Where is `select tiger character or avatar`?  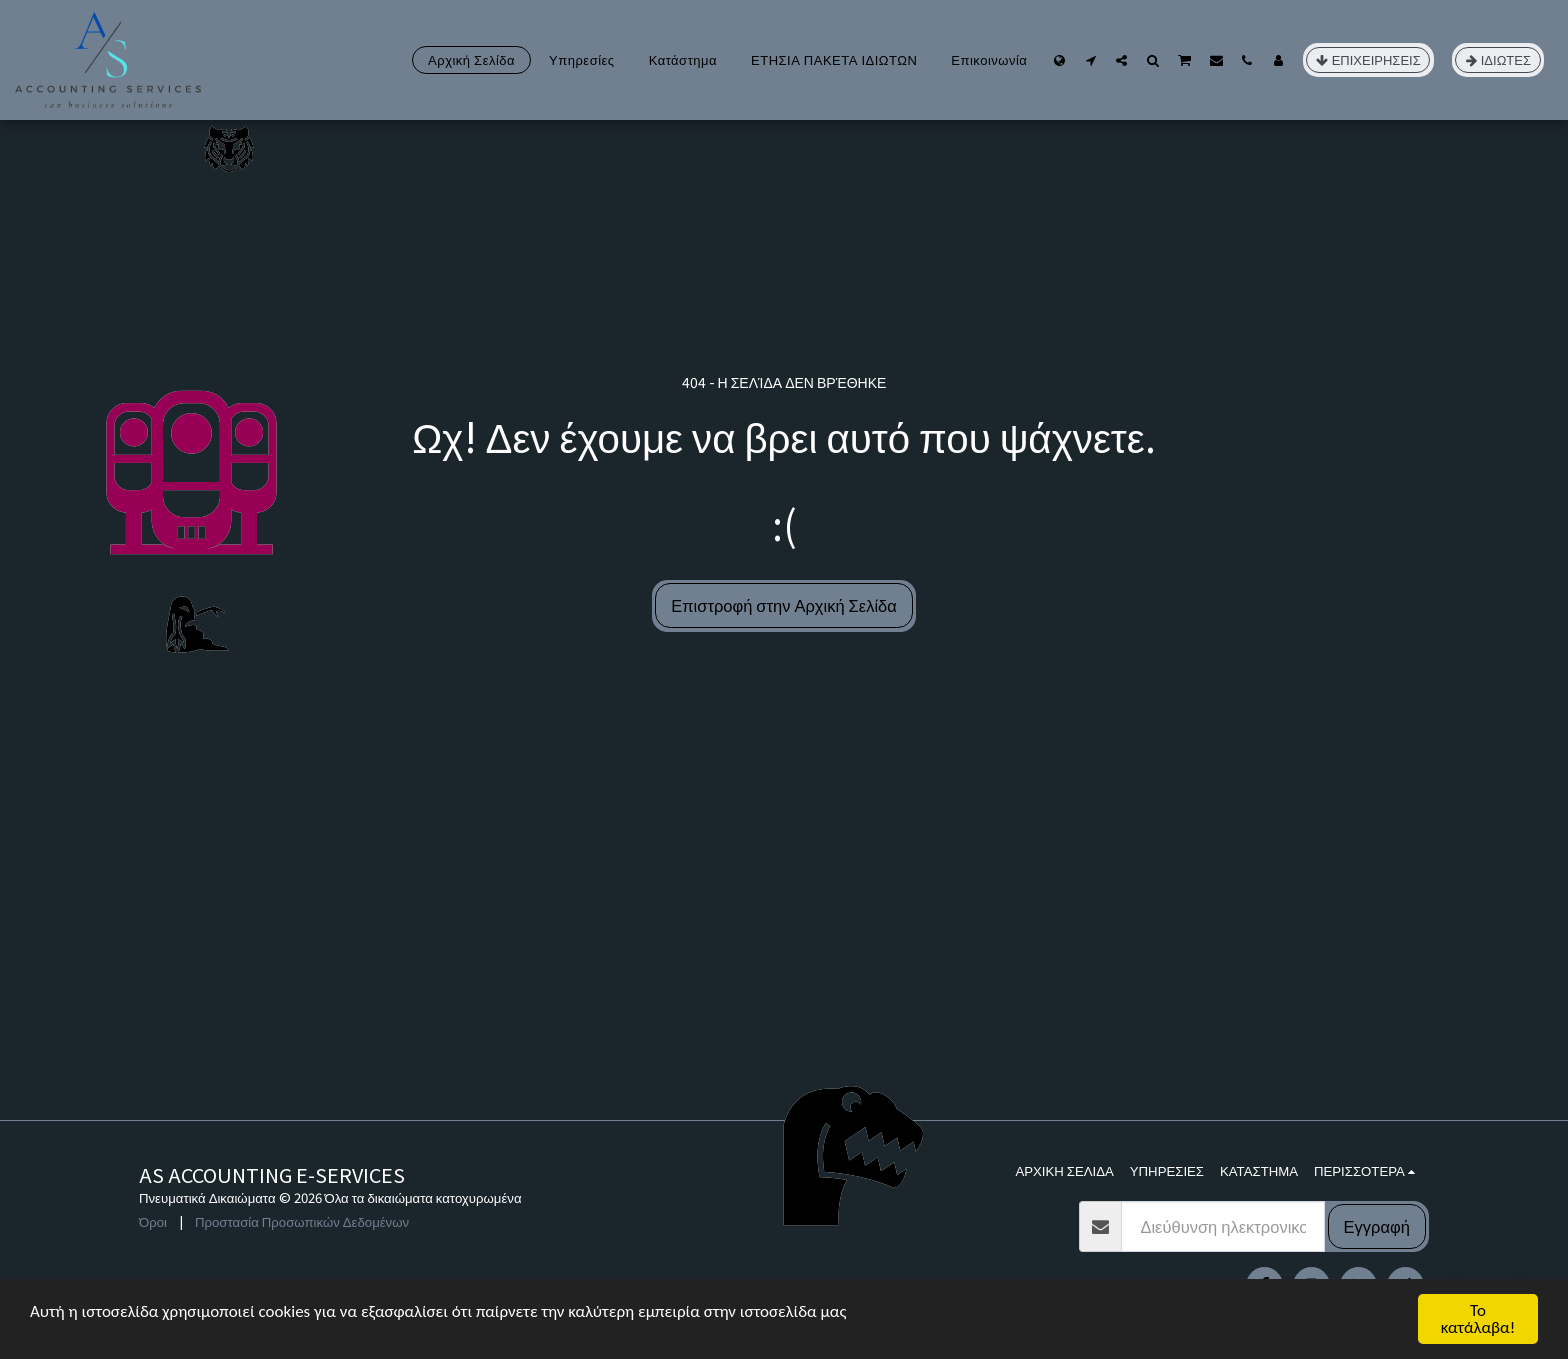
select tiger character or avatar is located at coordinates (229, 150).